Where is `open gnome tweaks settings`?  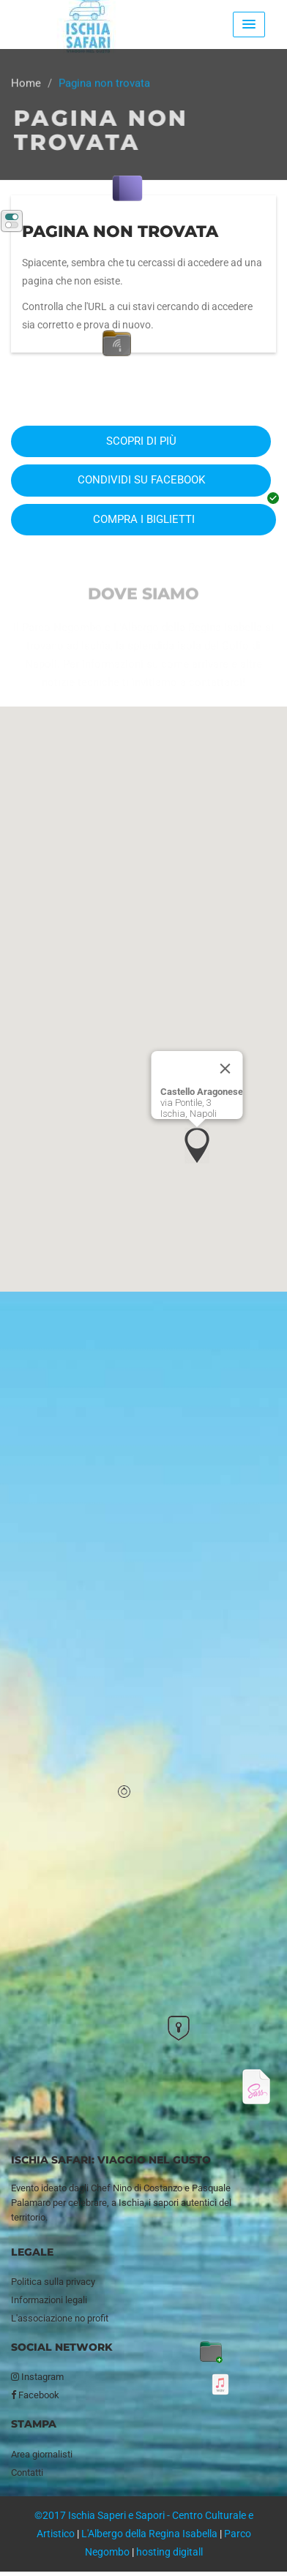
open gnome tweaks settings is located at coordinates (12, 221).